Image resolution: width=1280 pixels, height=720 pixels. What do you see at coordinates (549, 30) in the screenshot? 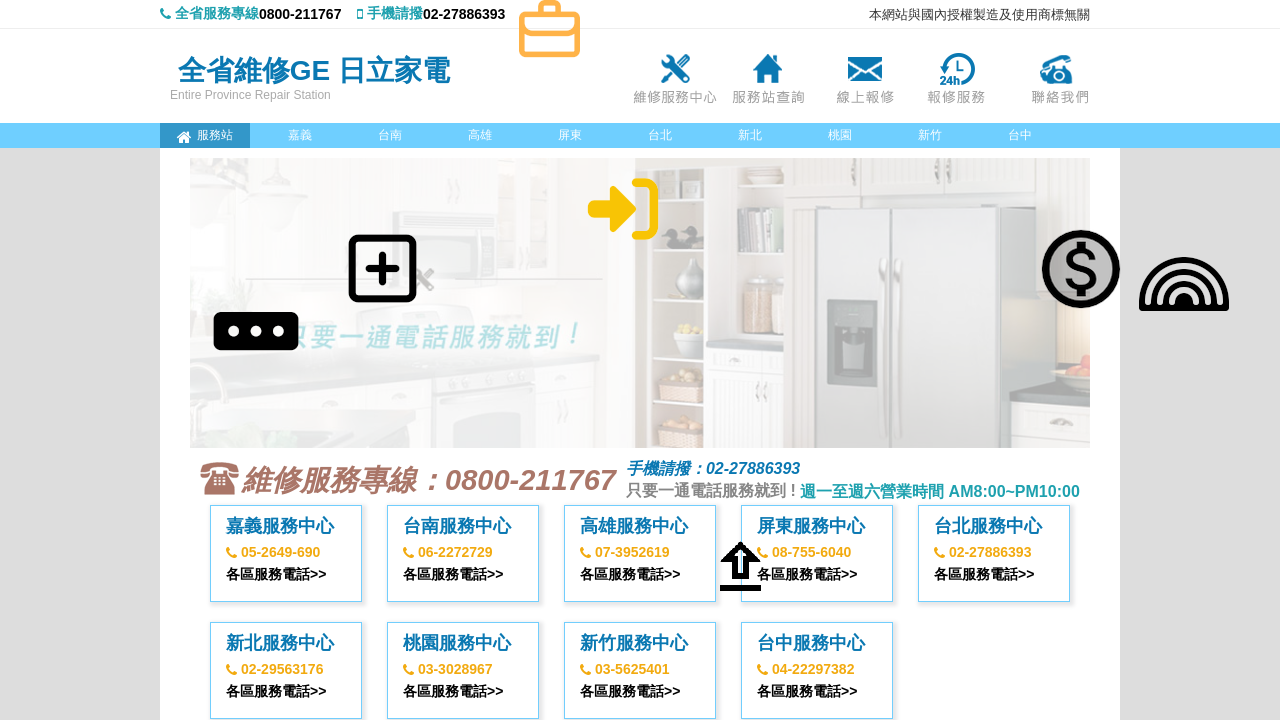
I see `access work or business-related content` at bounding box center [549, 30].